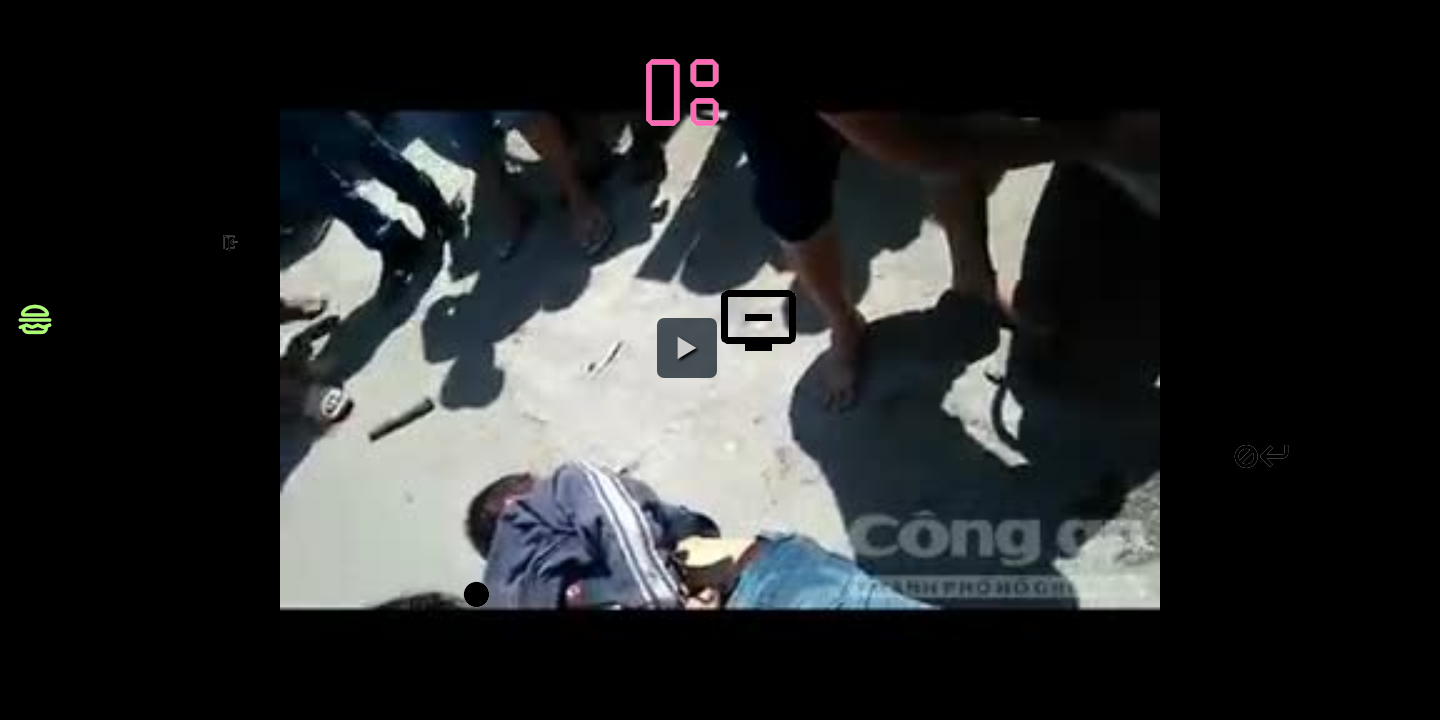 The image size is (1440, 720). Describe the element at coordinates (679, 92) in the screenshot. I see `toggle editor layout view` at that location.